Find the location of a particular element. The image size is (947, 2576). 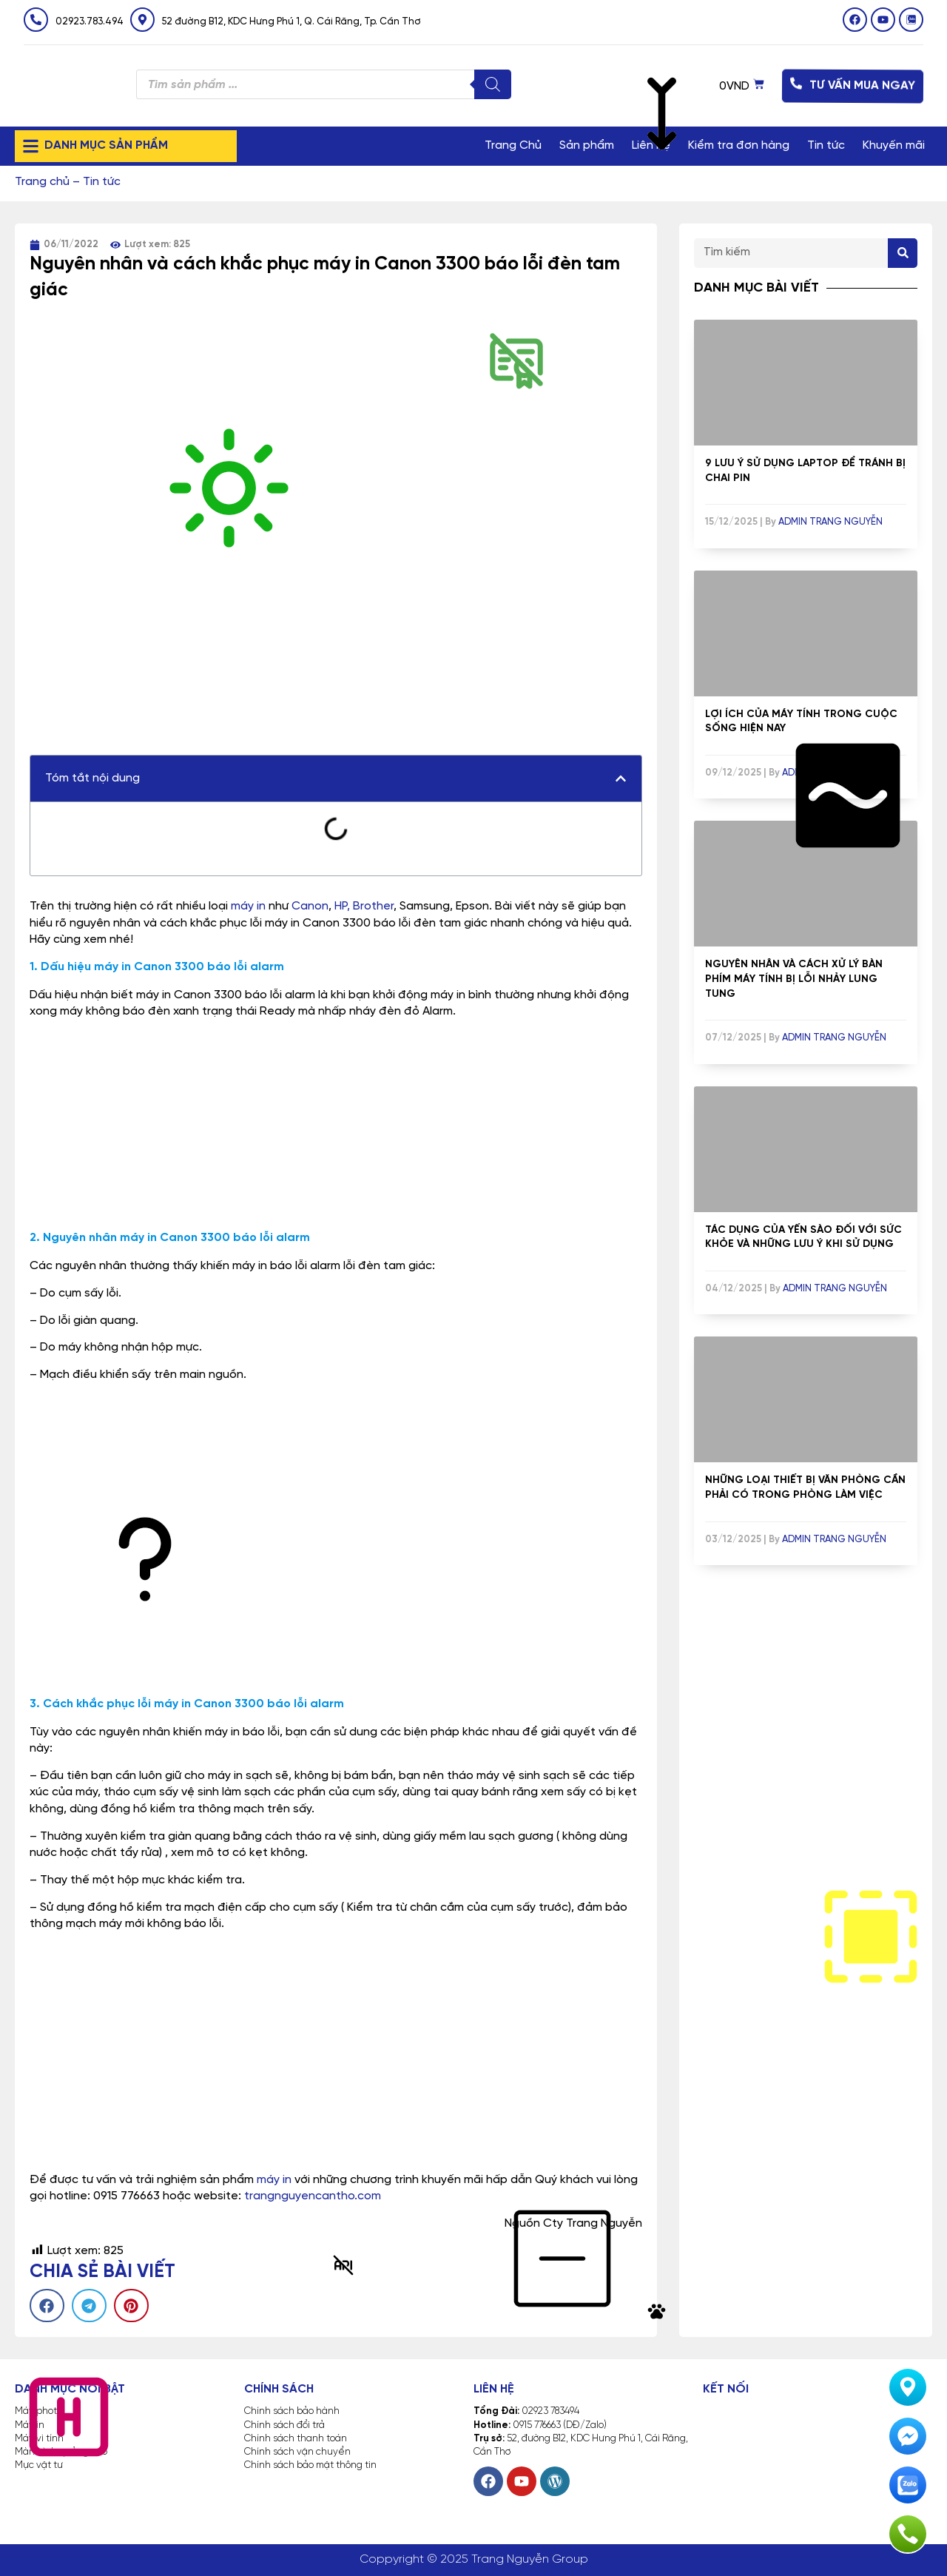

access help or support is located at coordinates (145, 1559).